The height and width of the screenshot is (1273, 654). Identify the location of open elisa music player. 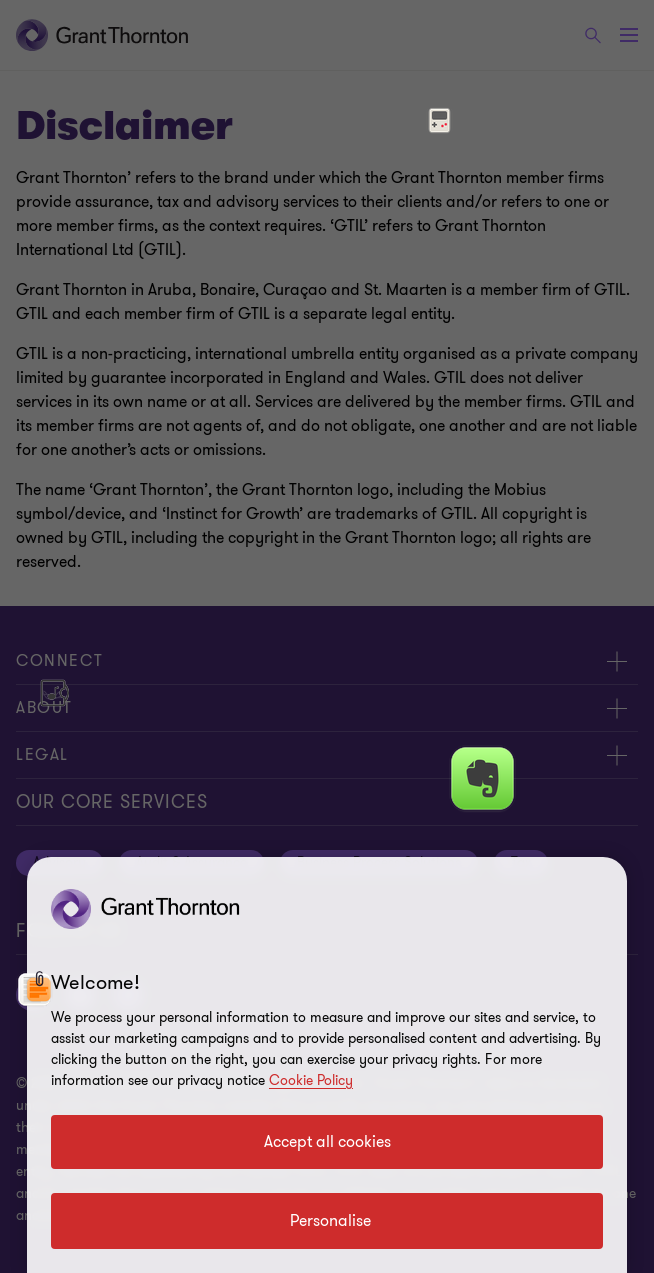
(54, 693).